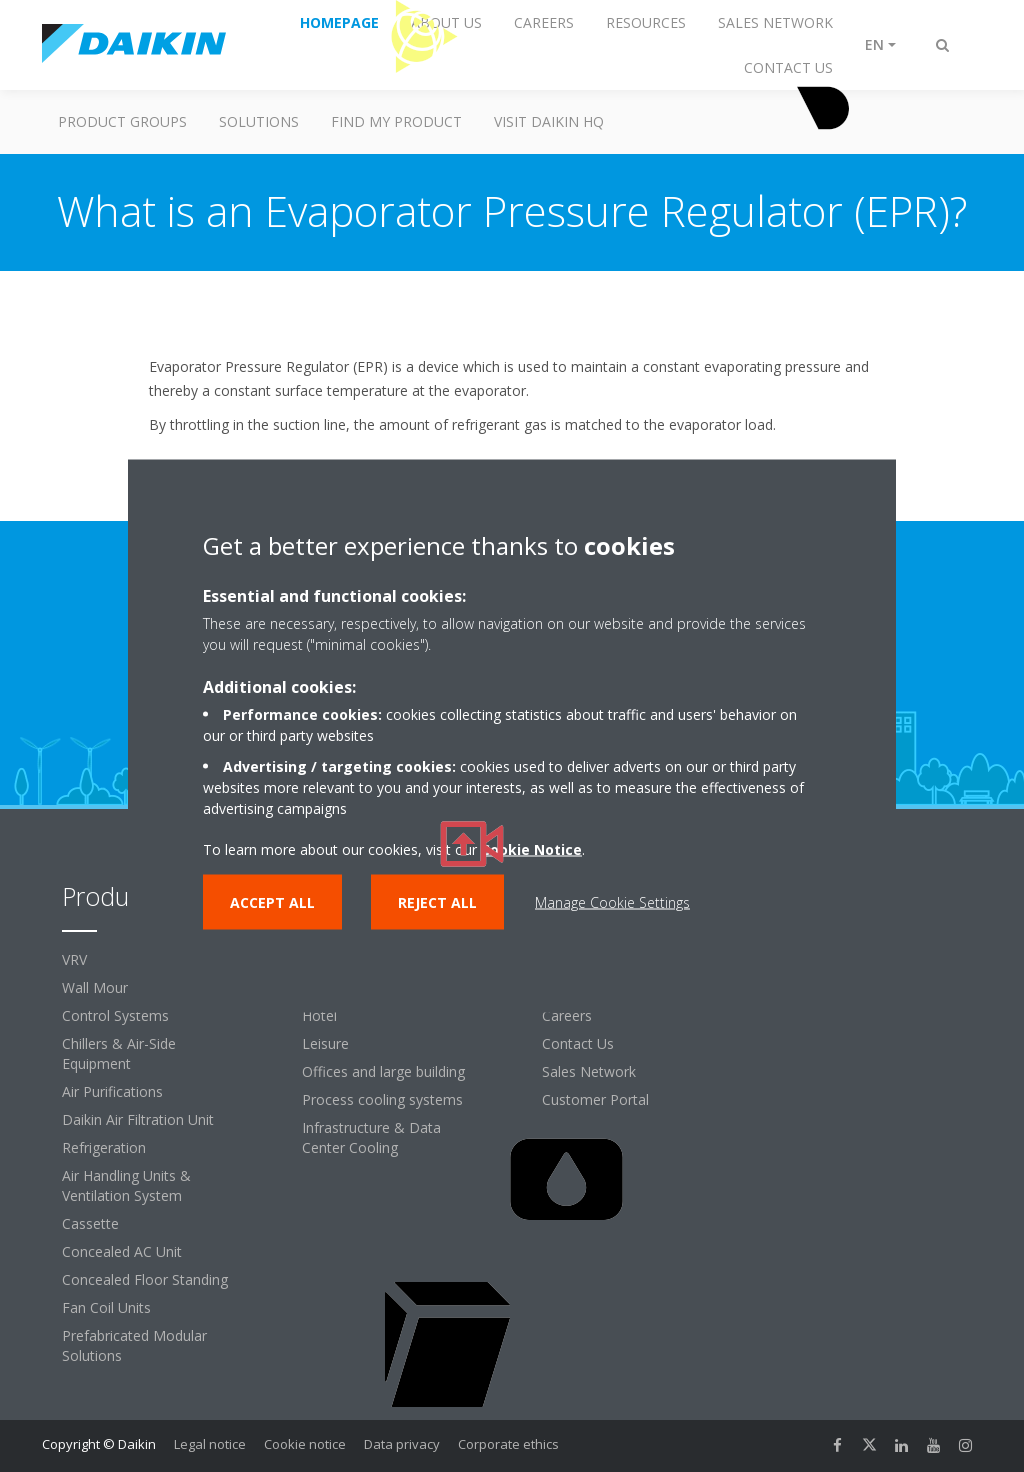 The height and width of the screenshot is (1472, 1024). Describe the element at coordinates (447, 1344) in the screenshot. I see `open tuta secure email app` at that location.